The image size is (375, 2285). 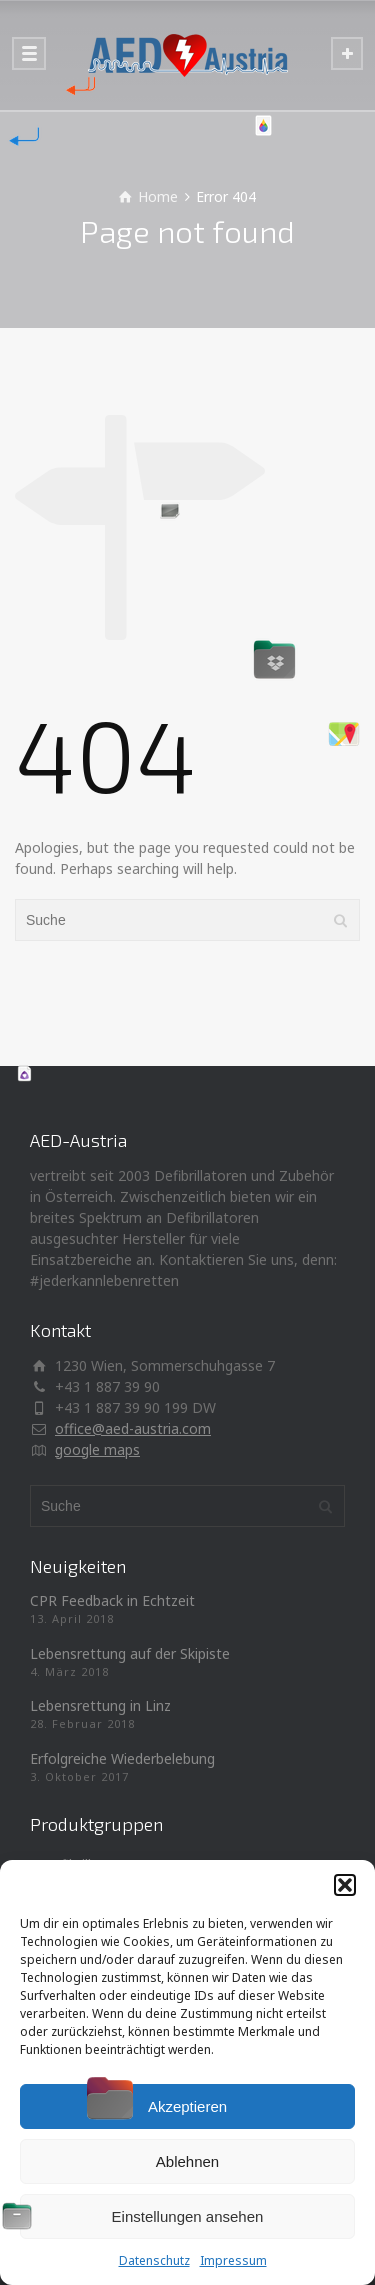 What do you see at coordinates (23, 136) in the screenshot?
I see `reply to the sender of this email` at bounding box center [23, 136].